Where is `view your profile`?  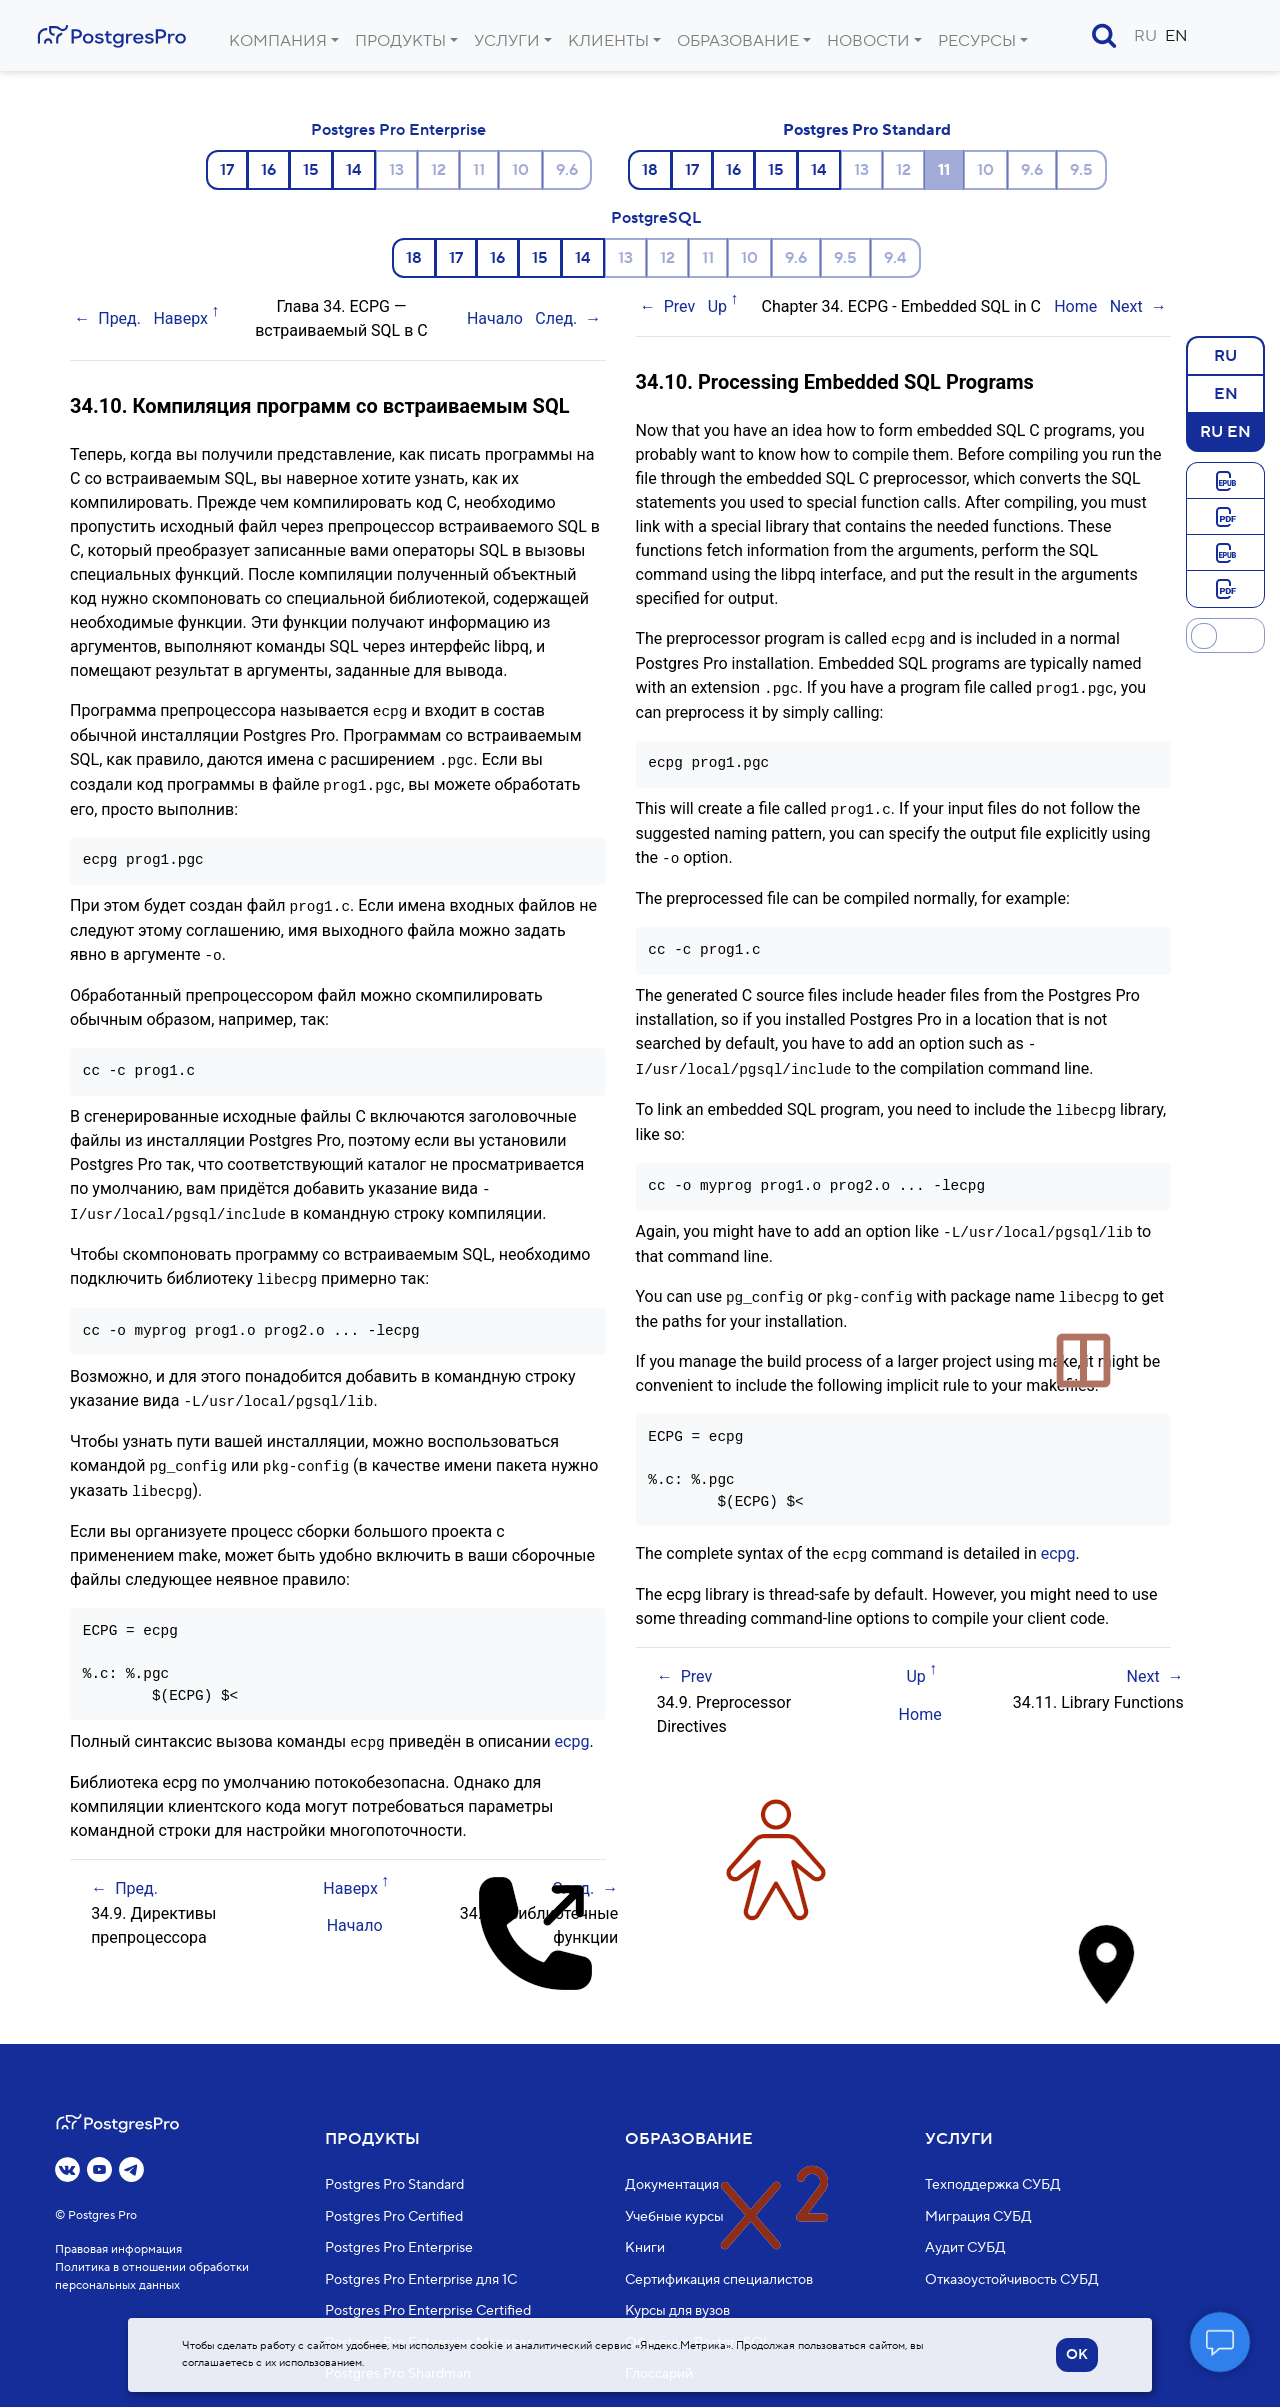 view your profile is located at coordinates (776, 1862).